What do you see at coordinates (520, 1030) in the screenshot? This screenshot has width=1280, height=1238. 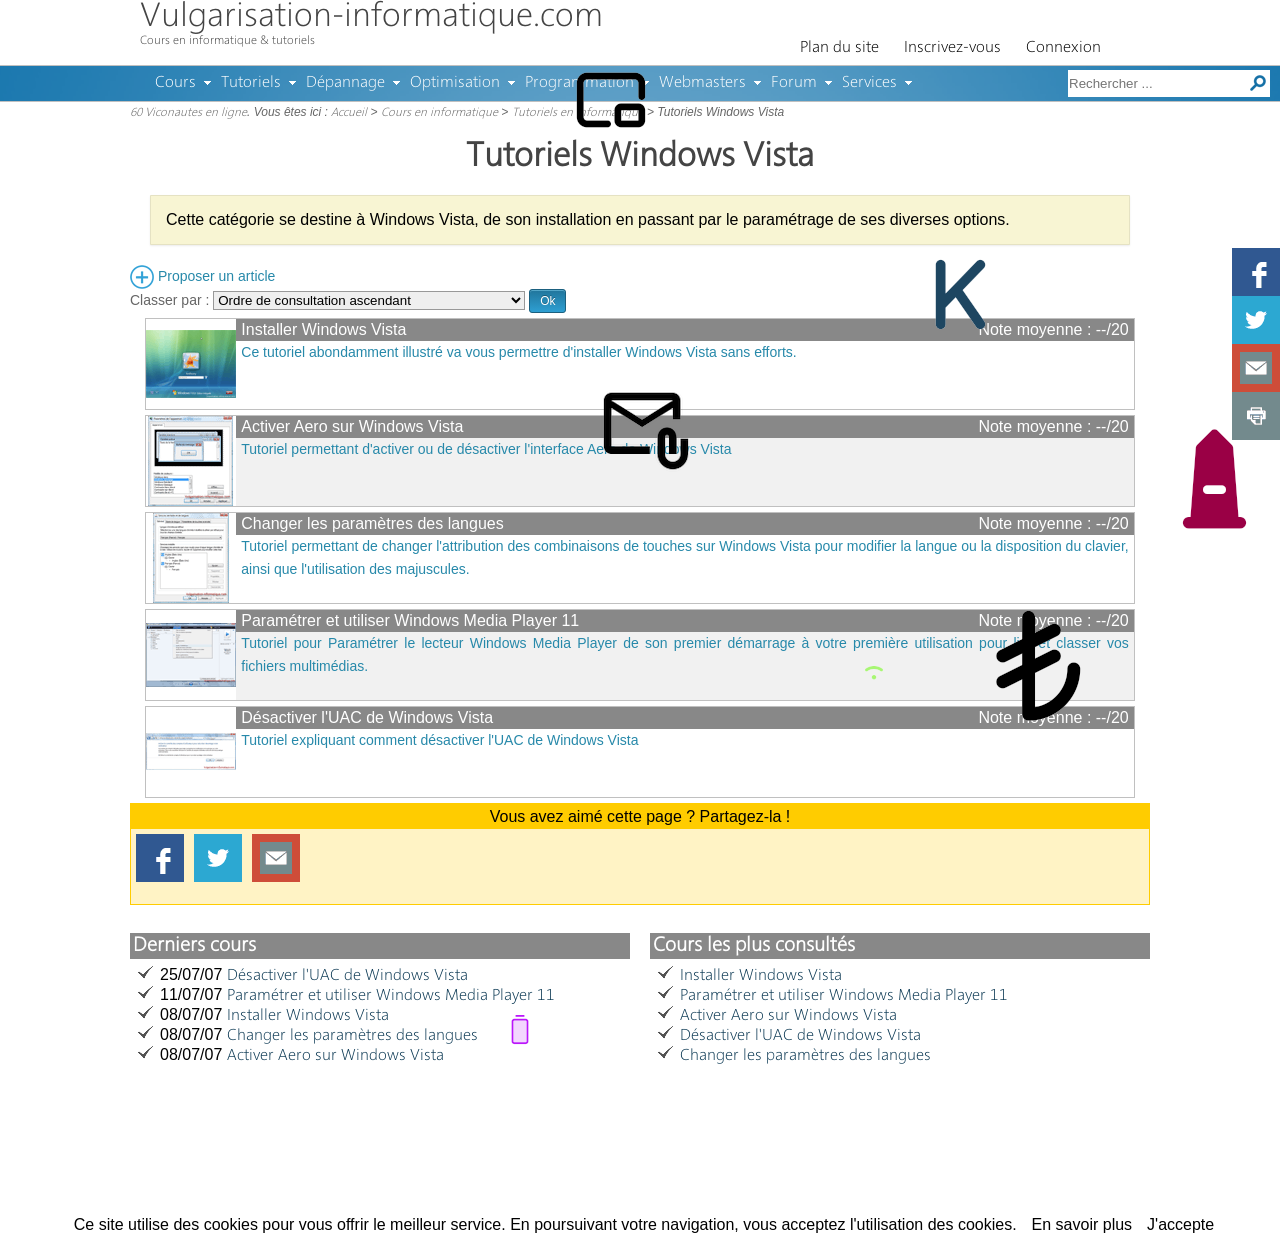 I see `indicates battery is completely drained` at bounding box center [520, 1030].